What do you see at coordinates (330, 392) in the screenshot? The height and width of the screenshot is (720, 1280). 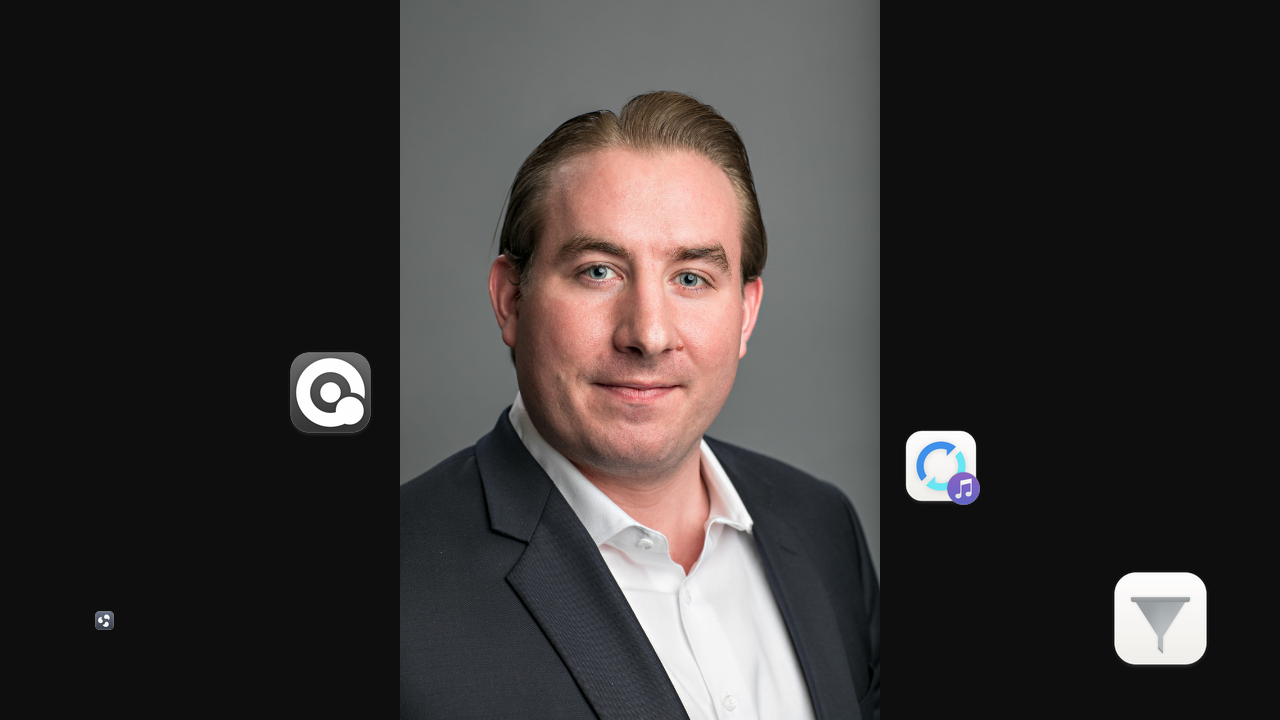 I see `open giada audio sequencer application` at bounding box center [330, 392].